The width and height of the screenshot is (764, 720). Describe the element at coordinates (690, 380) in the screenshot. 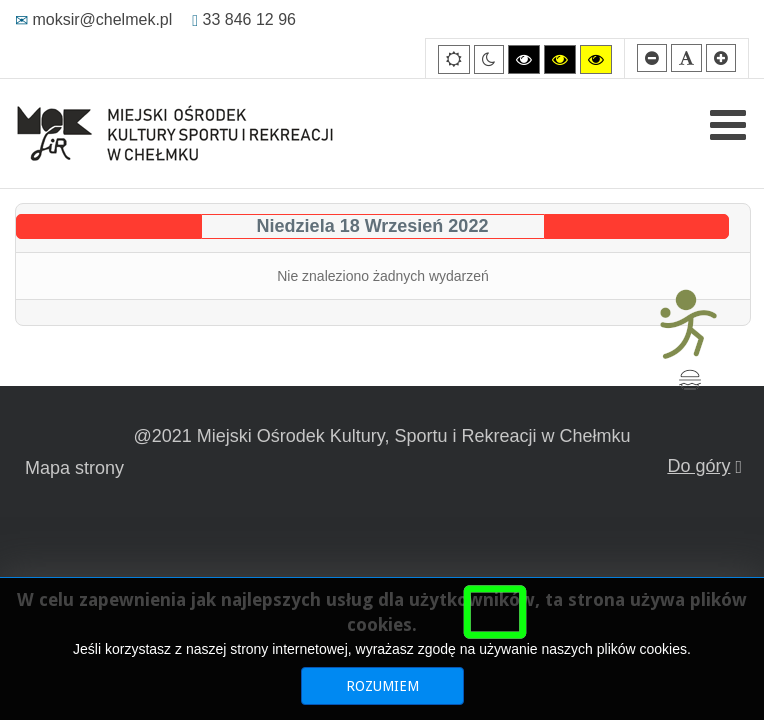

I see `open navigation menu` at that location.